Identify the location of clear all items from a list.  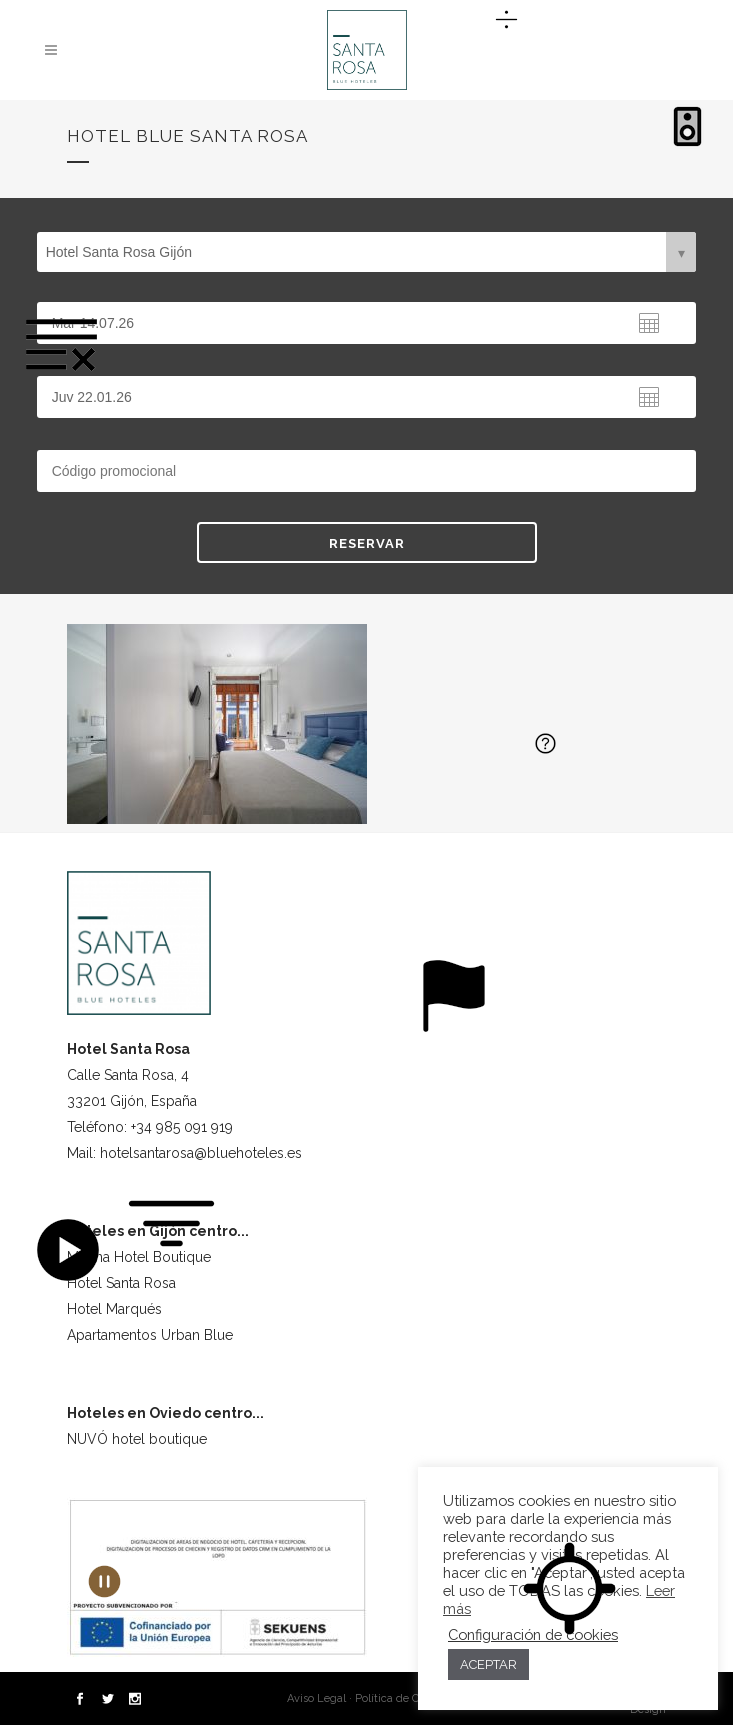
(61, 344).